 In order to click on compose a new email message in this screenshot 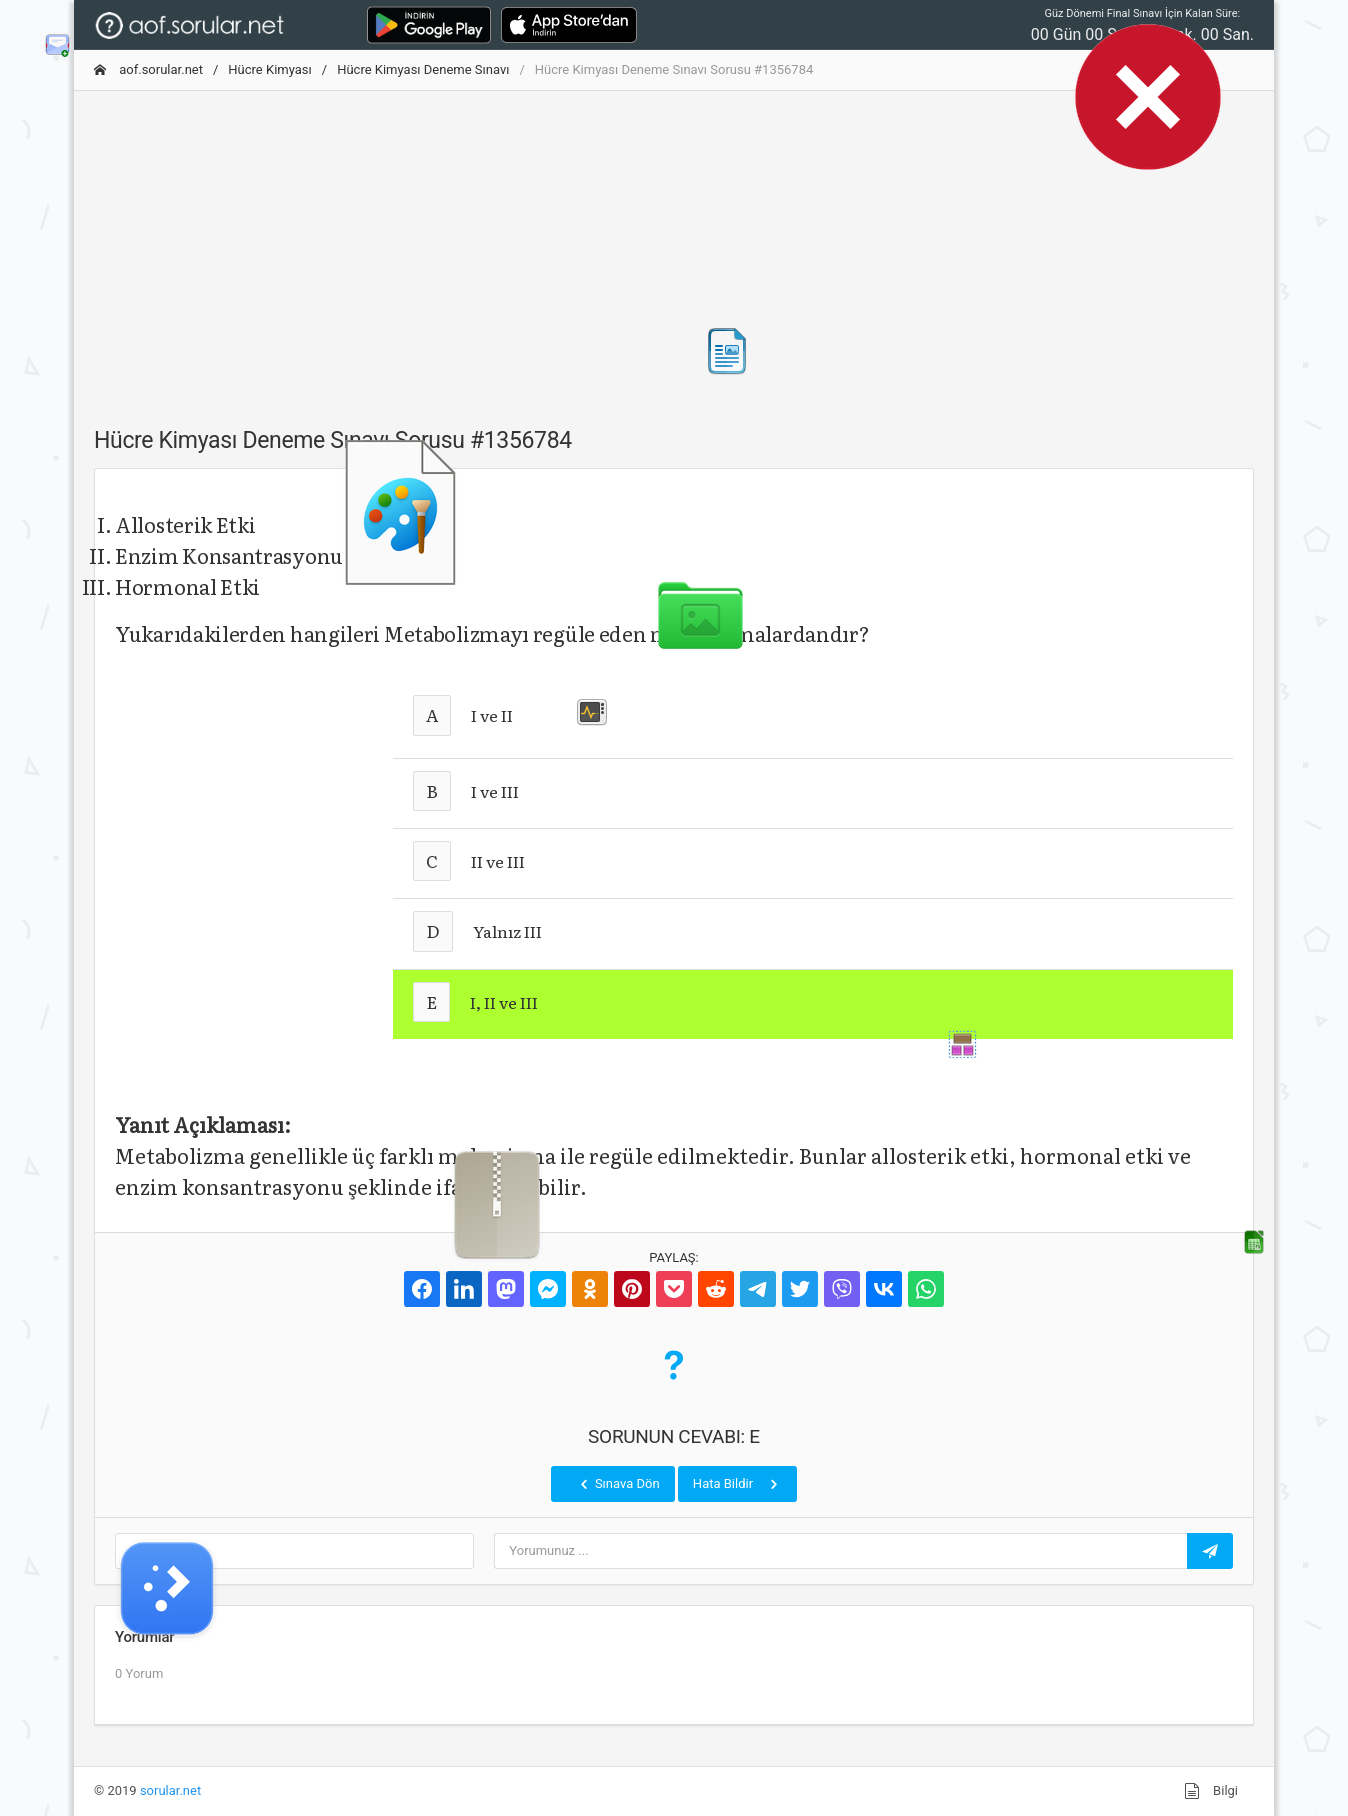, I will do `click(57, 44)`.